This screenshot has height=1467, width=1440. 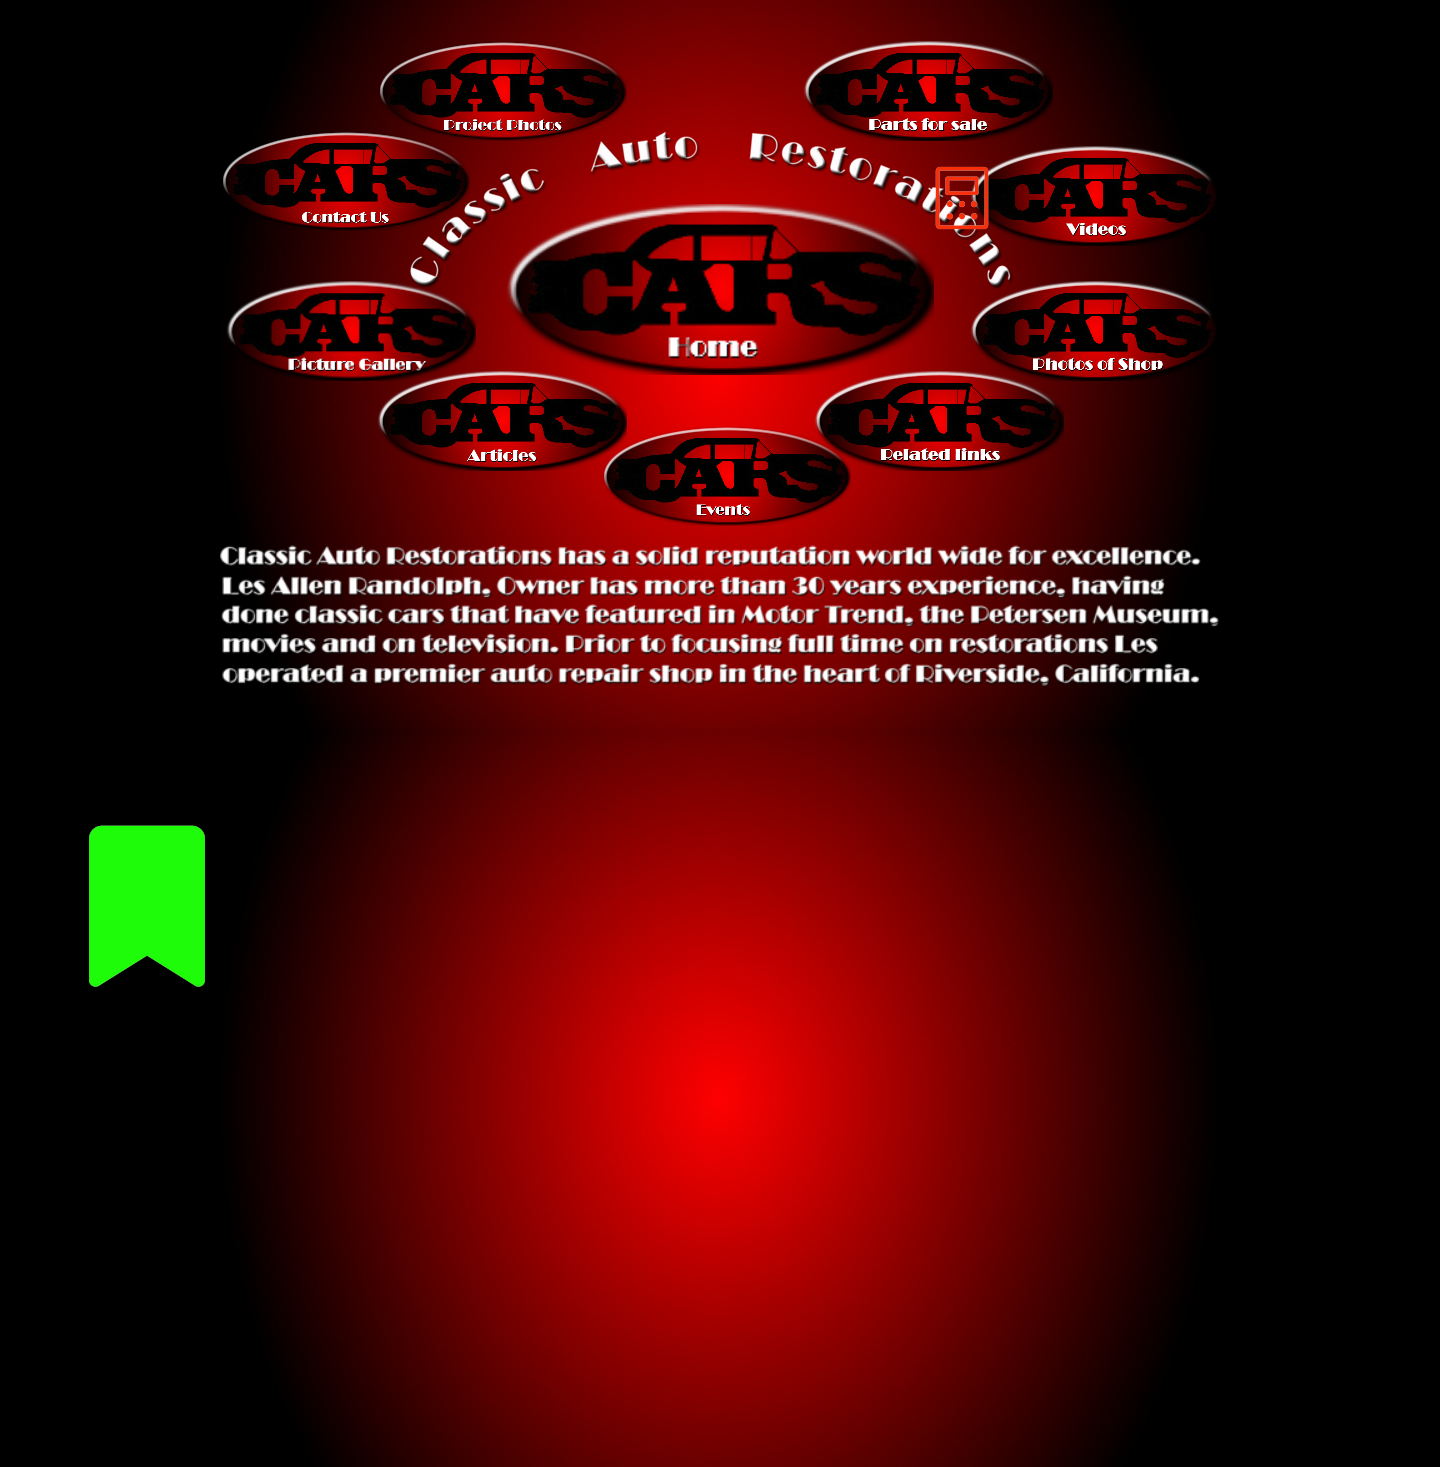 I want to click on save item to bookmarks, so click(x=147, y=903).